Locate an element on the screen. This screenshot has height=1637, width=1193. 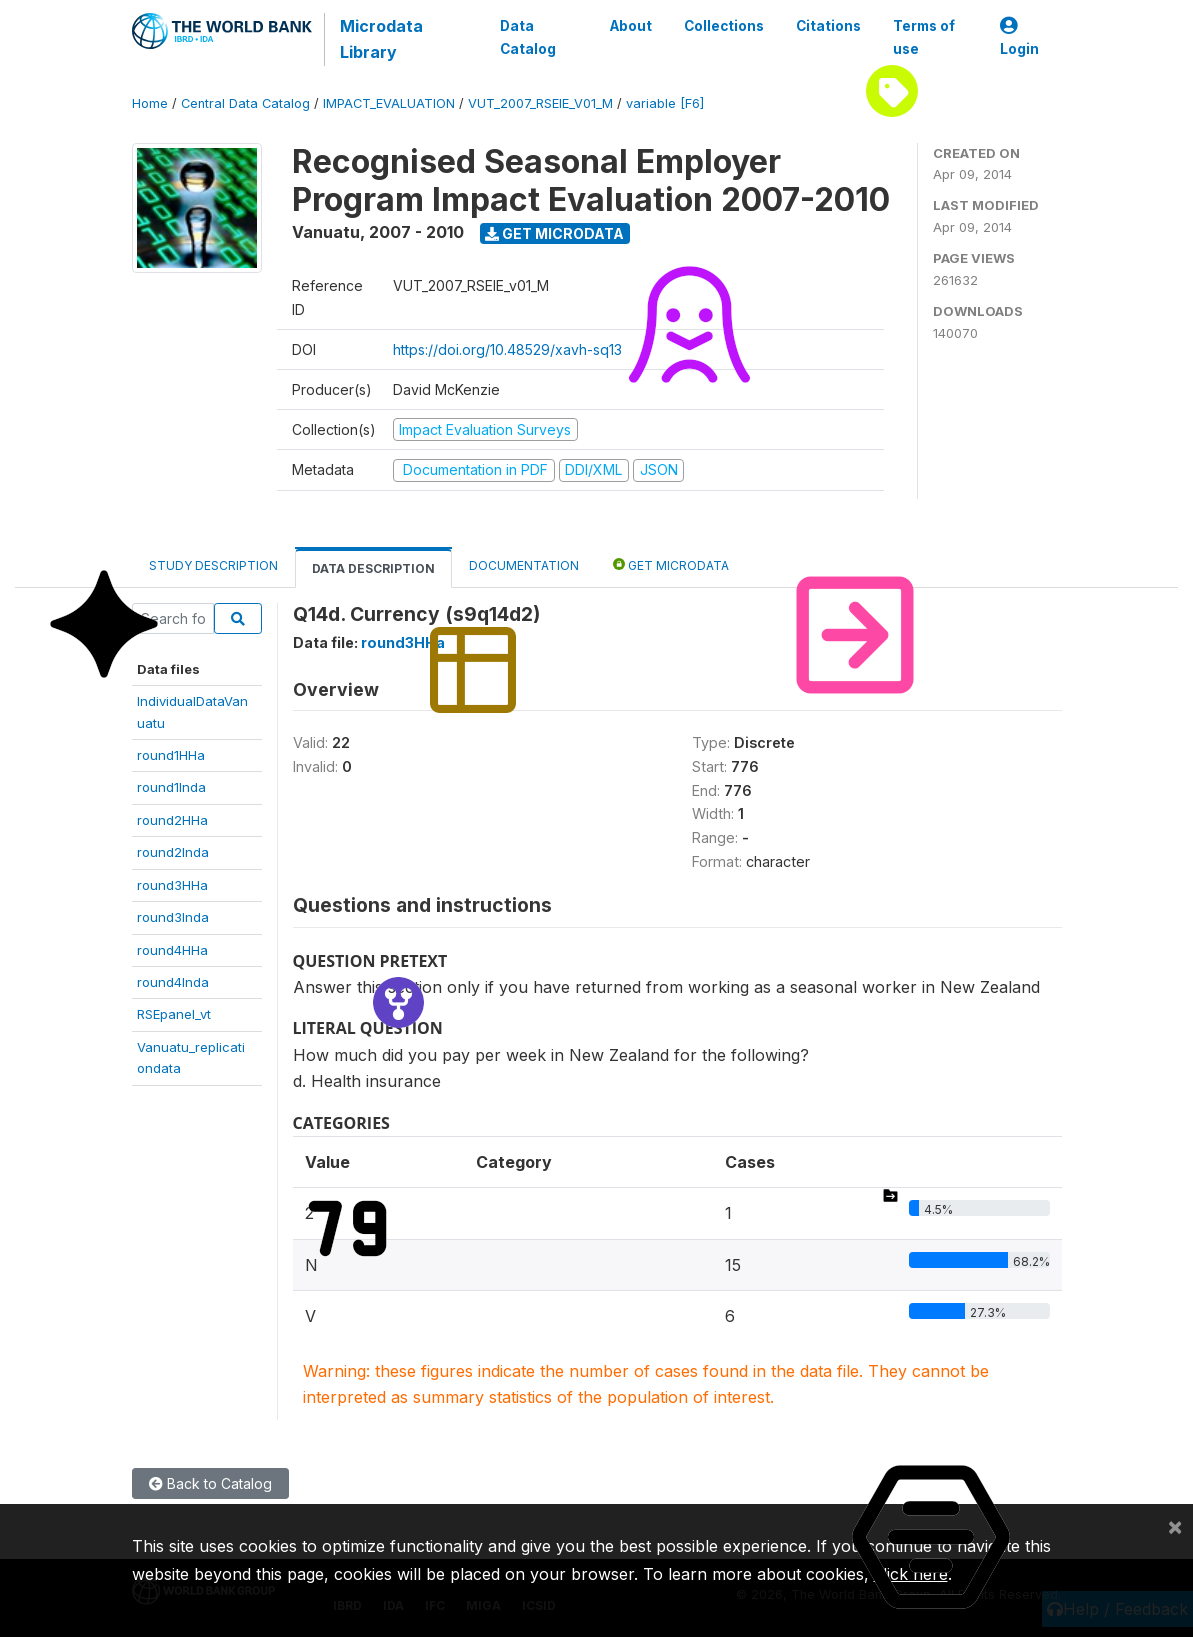
view data in table format is located at coordinates (473, 670).